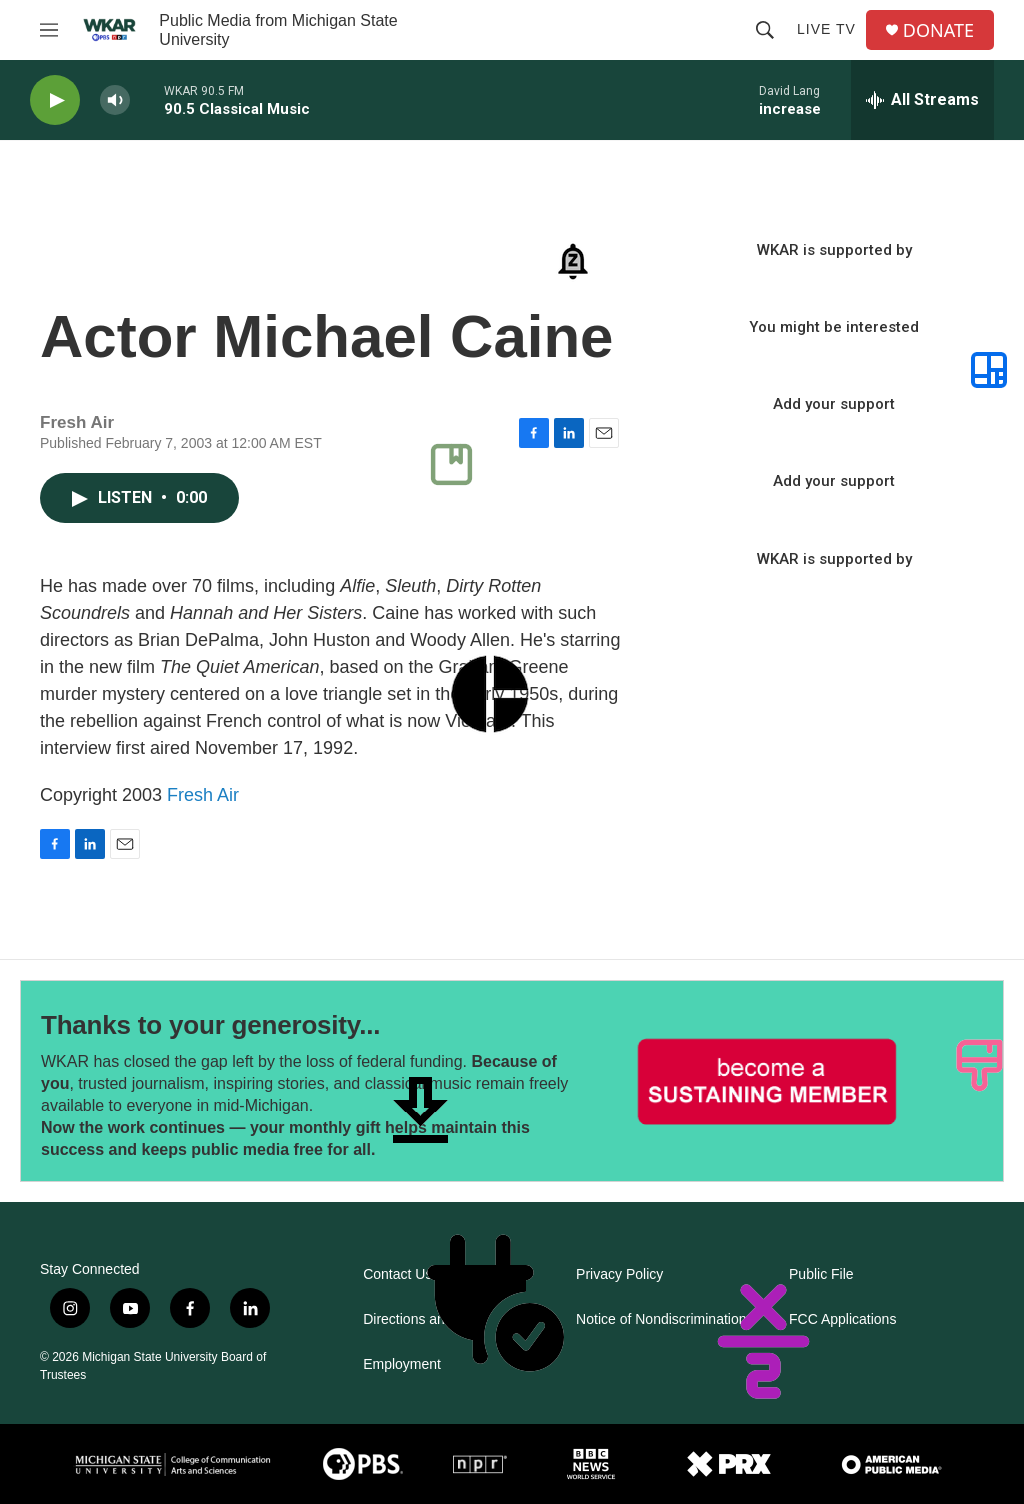 The width and height of the screenshot is (1024, 1504). I want to click on view photo album, so click(451, 464).